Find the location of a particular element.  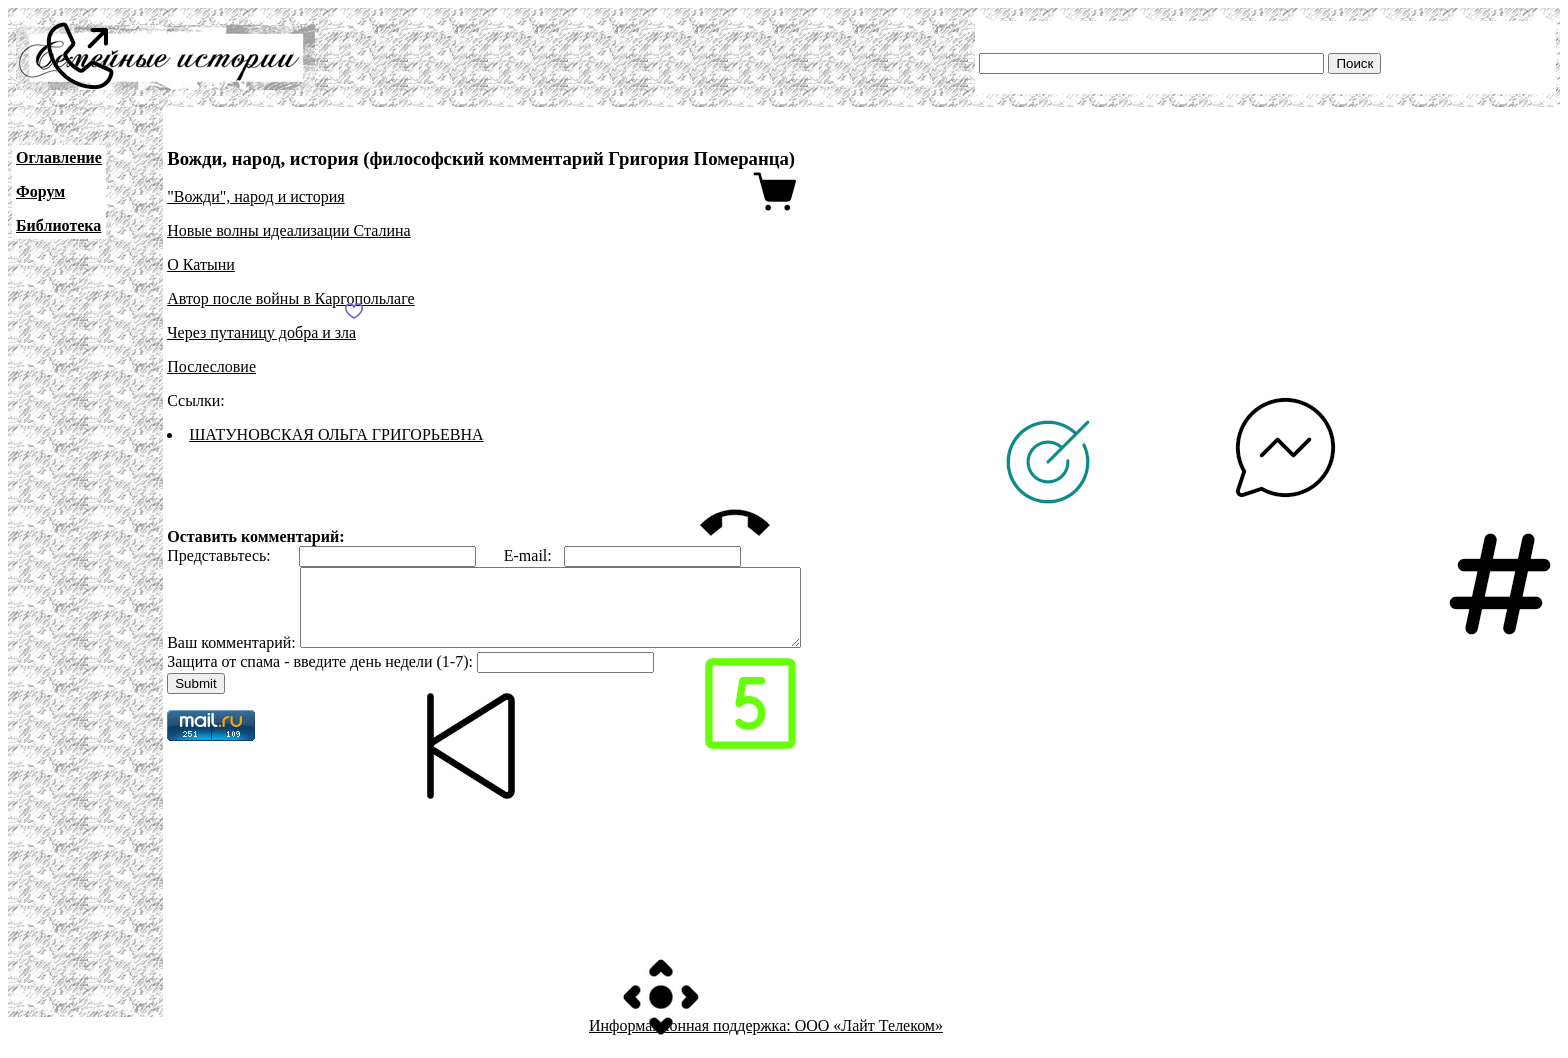

skip to previous track is located at coordinates (471, 746).